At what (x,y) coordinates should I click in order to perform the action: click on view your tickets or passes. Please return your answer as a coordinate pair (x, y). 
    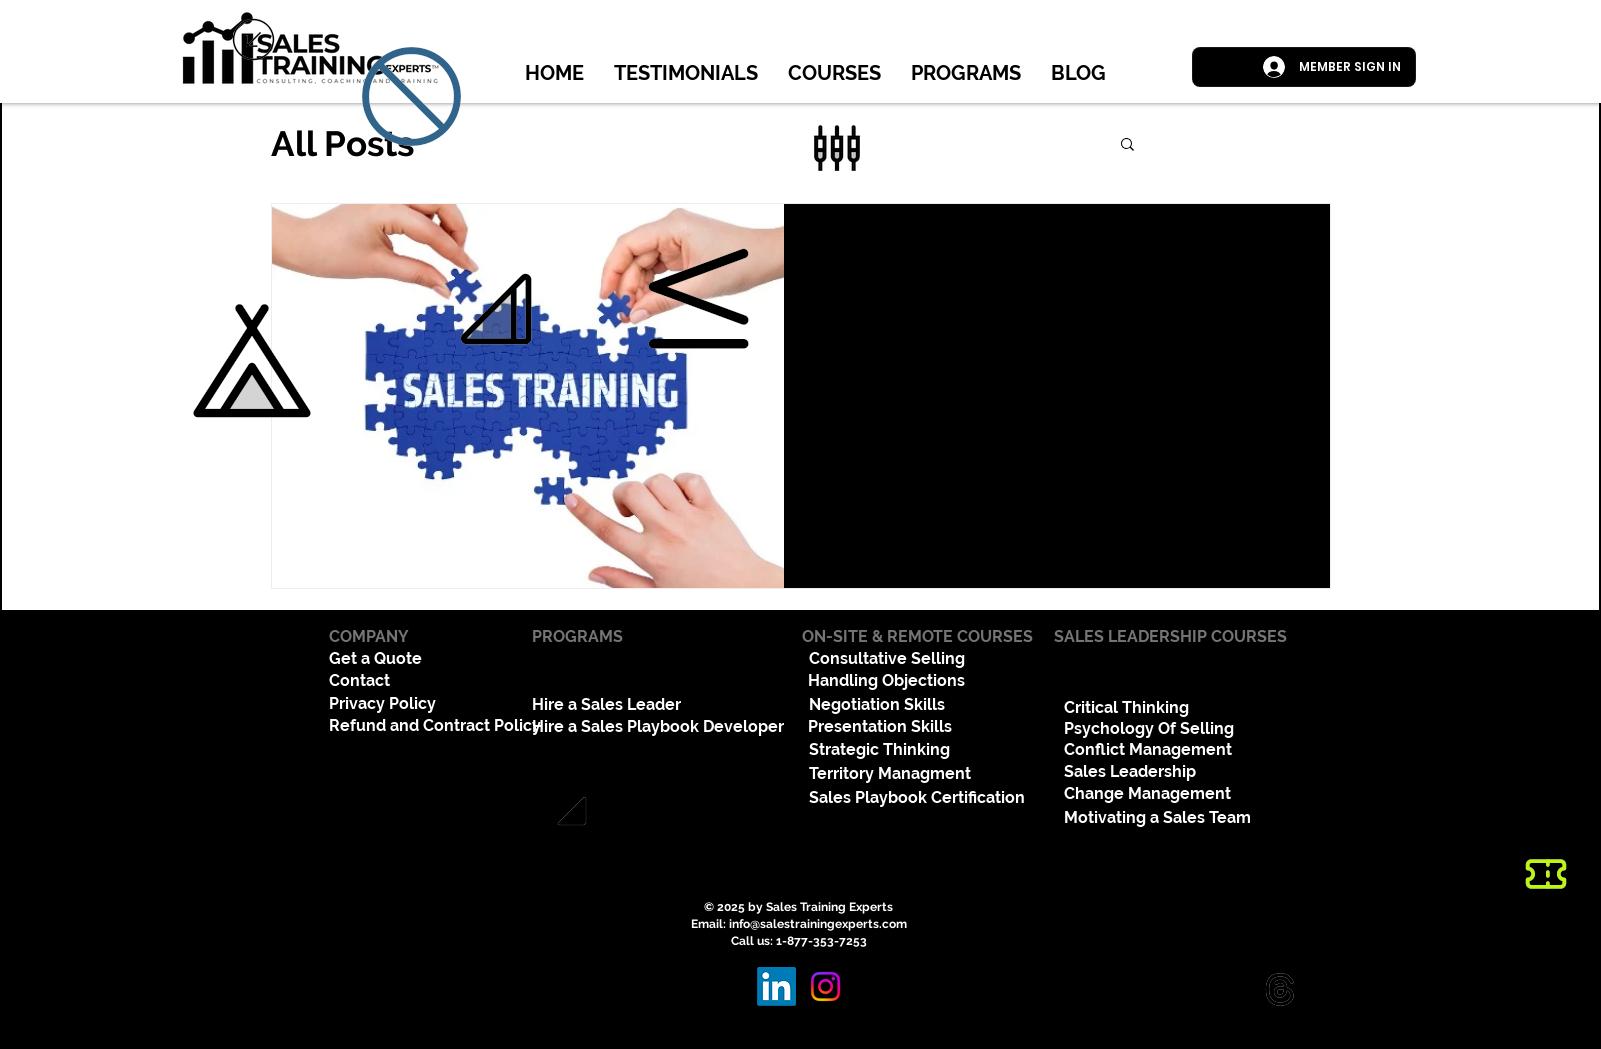
    Looking at the image, I should click on (1546, 874).